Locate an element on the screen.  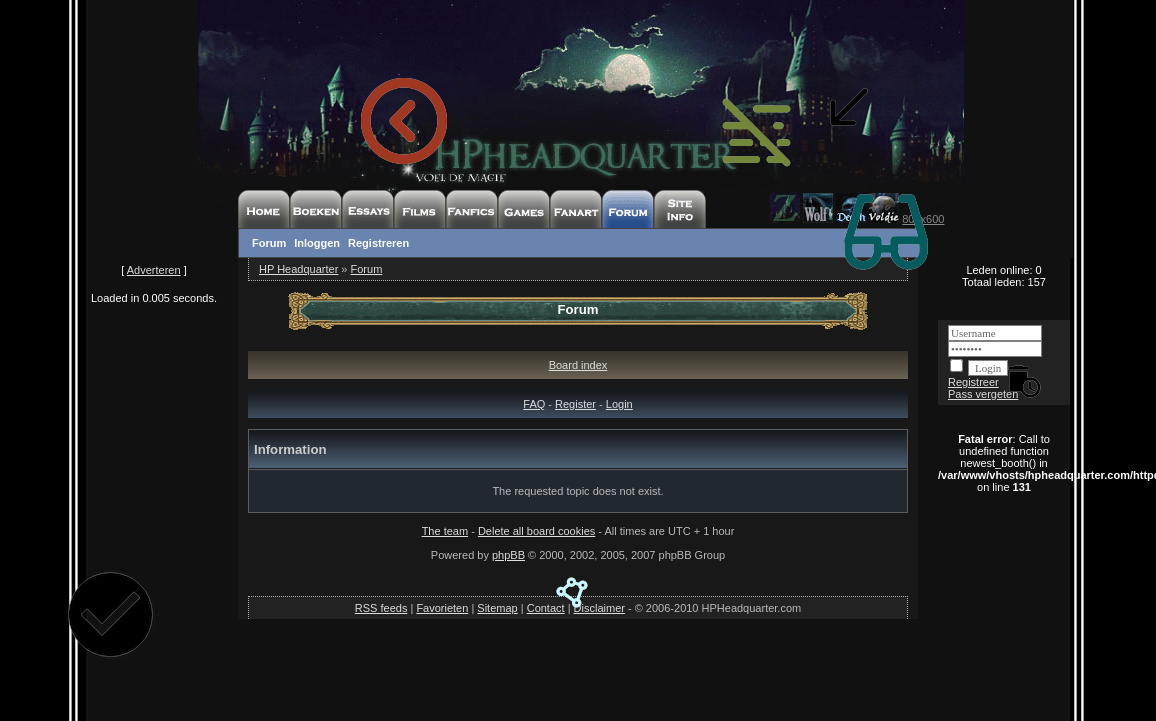
navigate or move southwest on a map is located at coordinates (848, 107).